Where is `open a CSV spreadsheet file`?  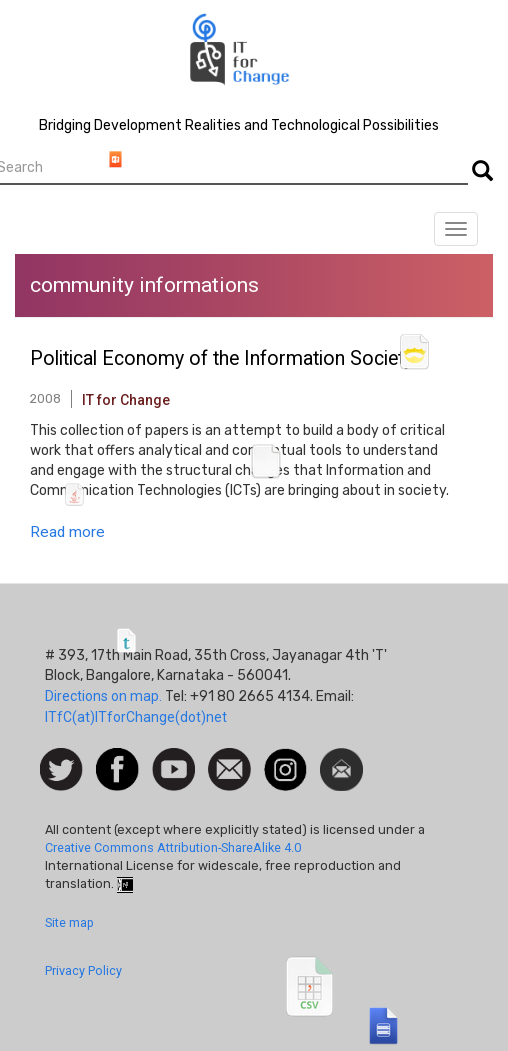 open a CSV spreadsheet file is located at coordinates (309, 986).